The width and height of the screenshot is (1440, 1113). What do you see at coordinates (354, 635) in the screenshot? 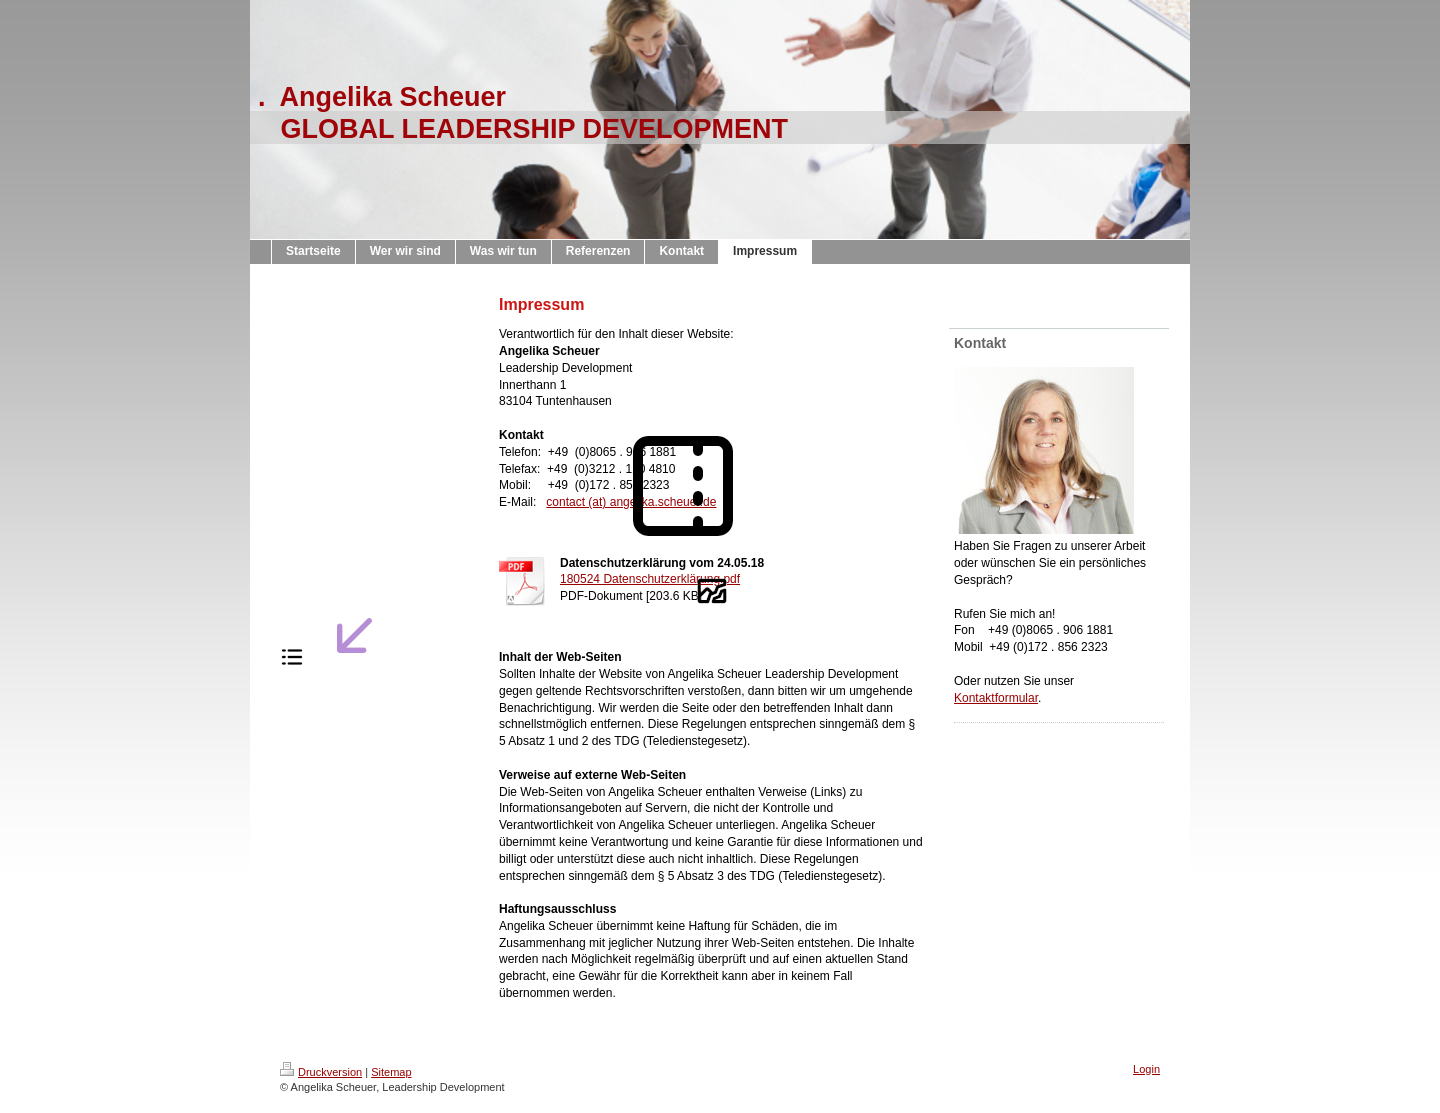
I see `navigate to the bottom-left section` at bounding box center [354, 635].